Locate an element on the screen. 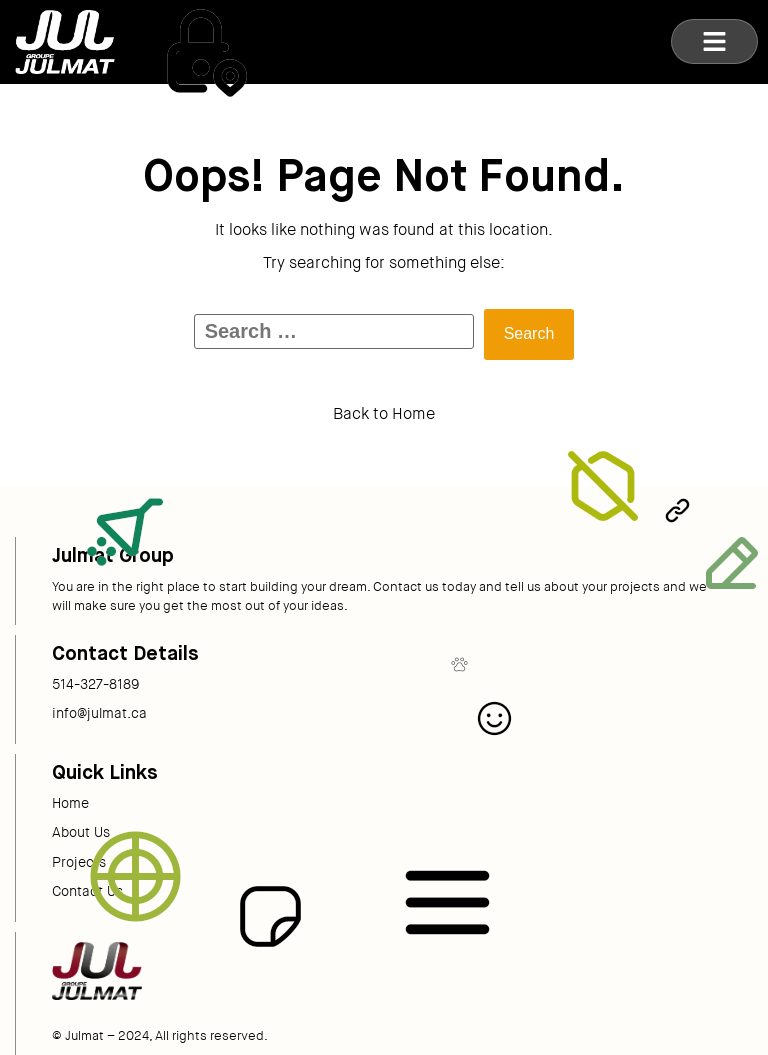  view polar chart or radial data visualization is located at coordinates (135, 876).